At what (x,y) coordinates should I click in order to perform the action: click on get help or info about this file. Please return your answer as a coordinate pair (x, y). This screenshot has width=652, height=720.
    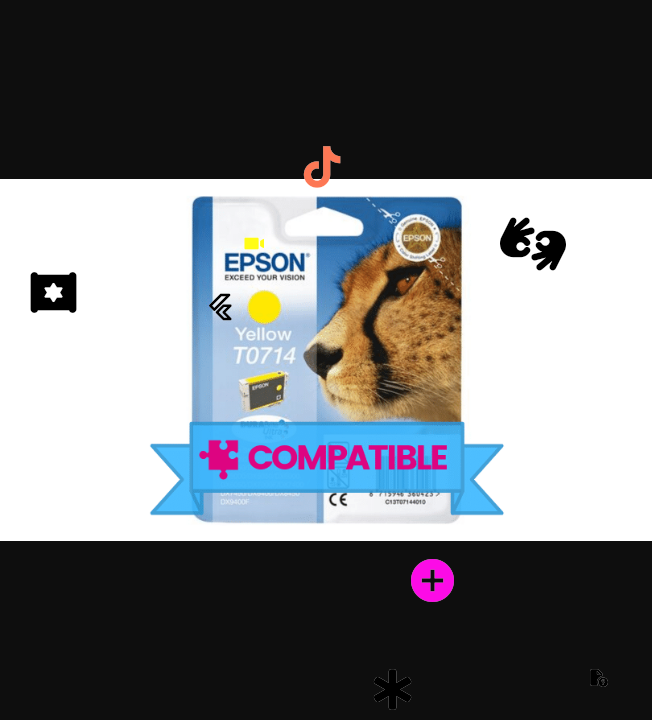
    Looking at the image, I should click on (598, 677).